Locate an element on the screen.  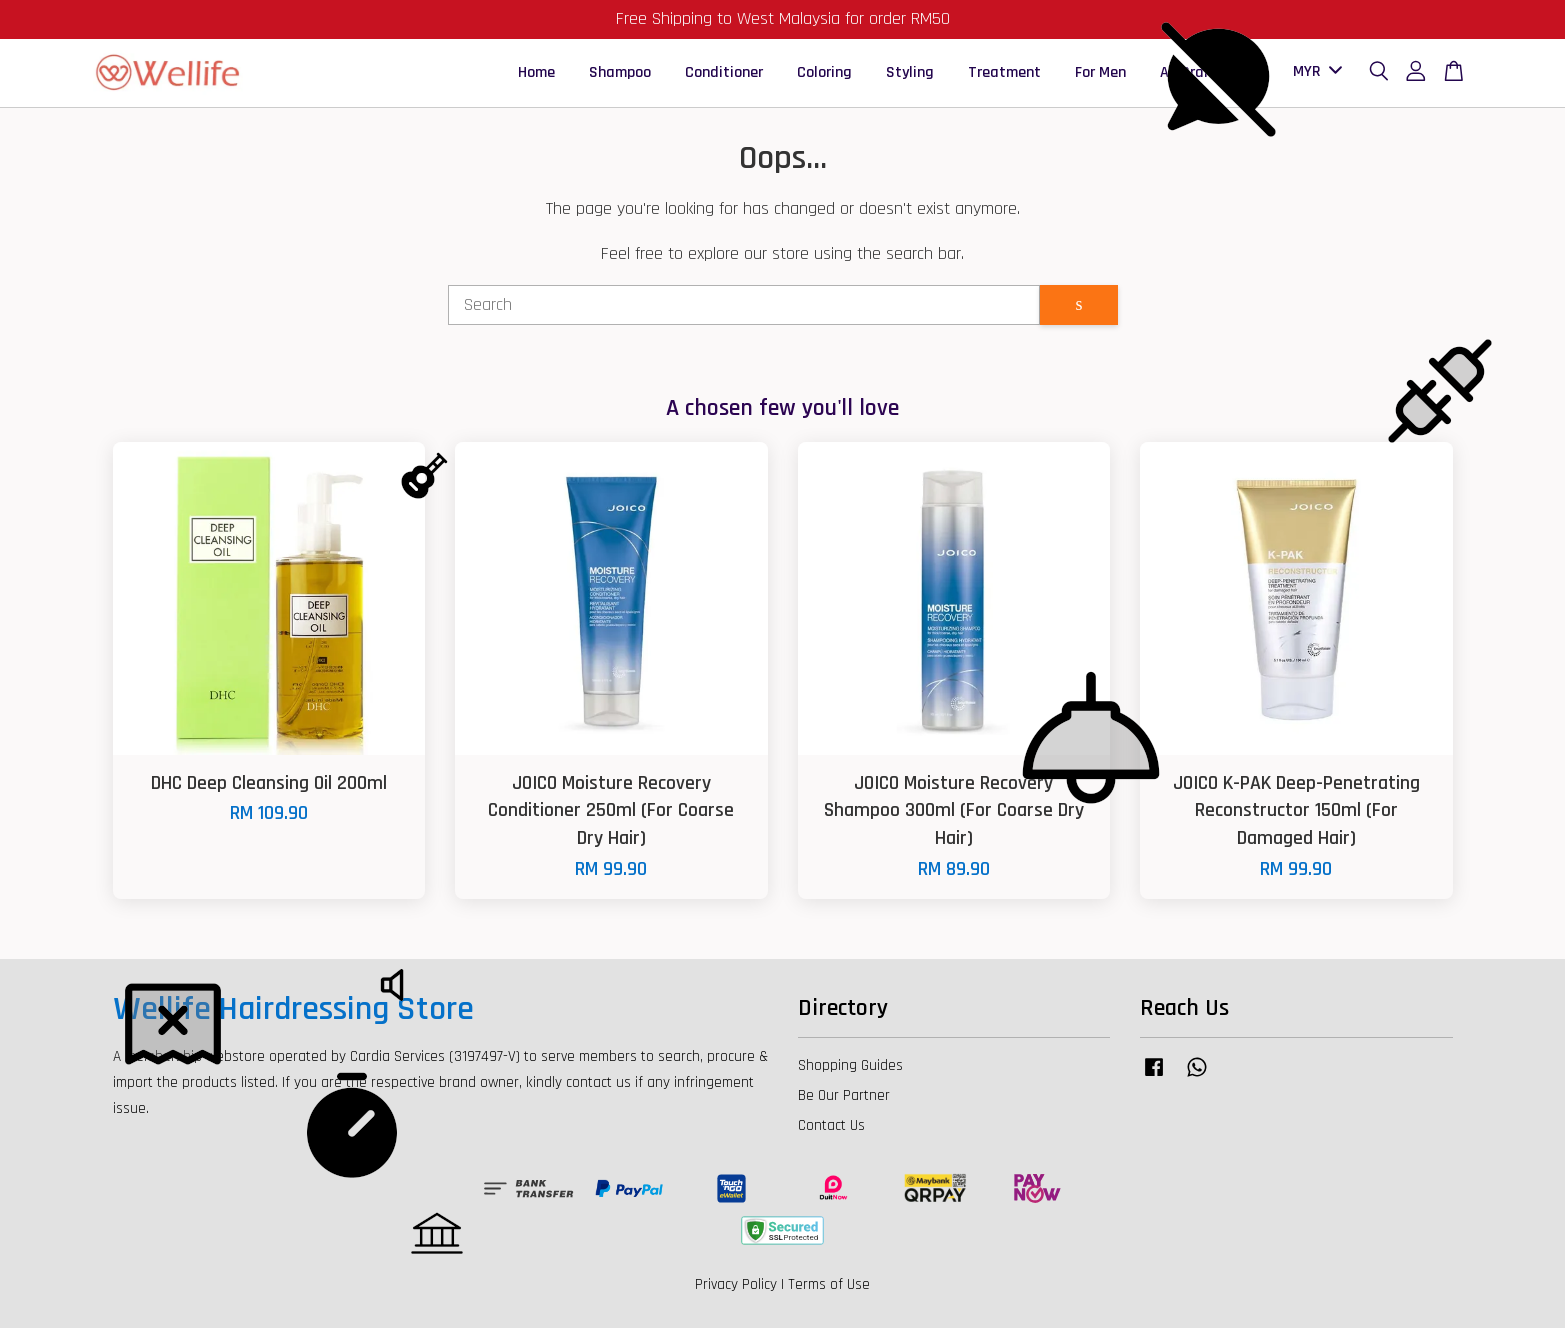
cancel or void a receipt is located at coordinates (173, 1024).